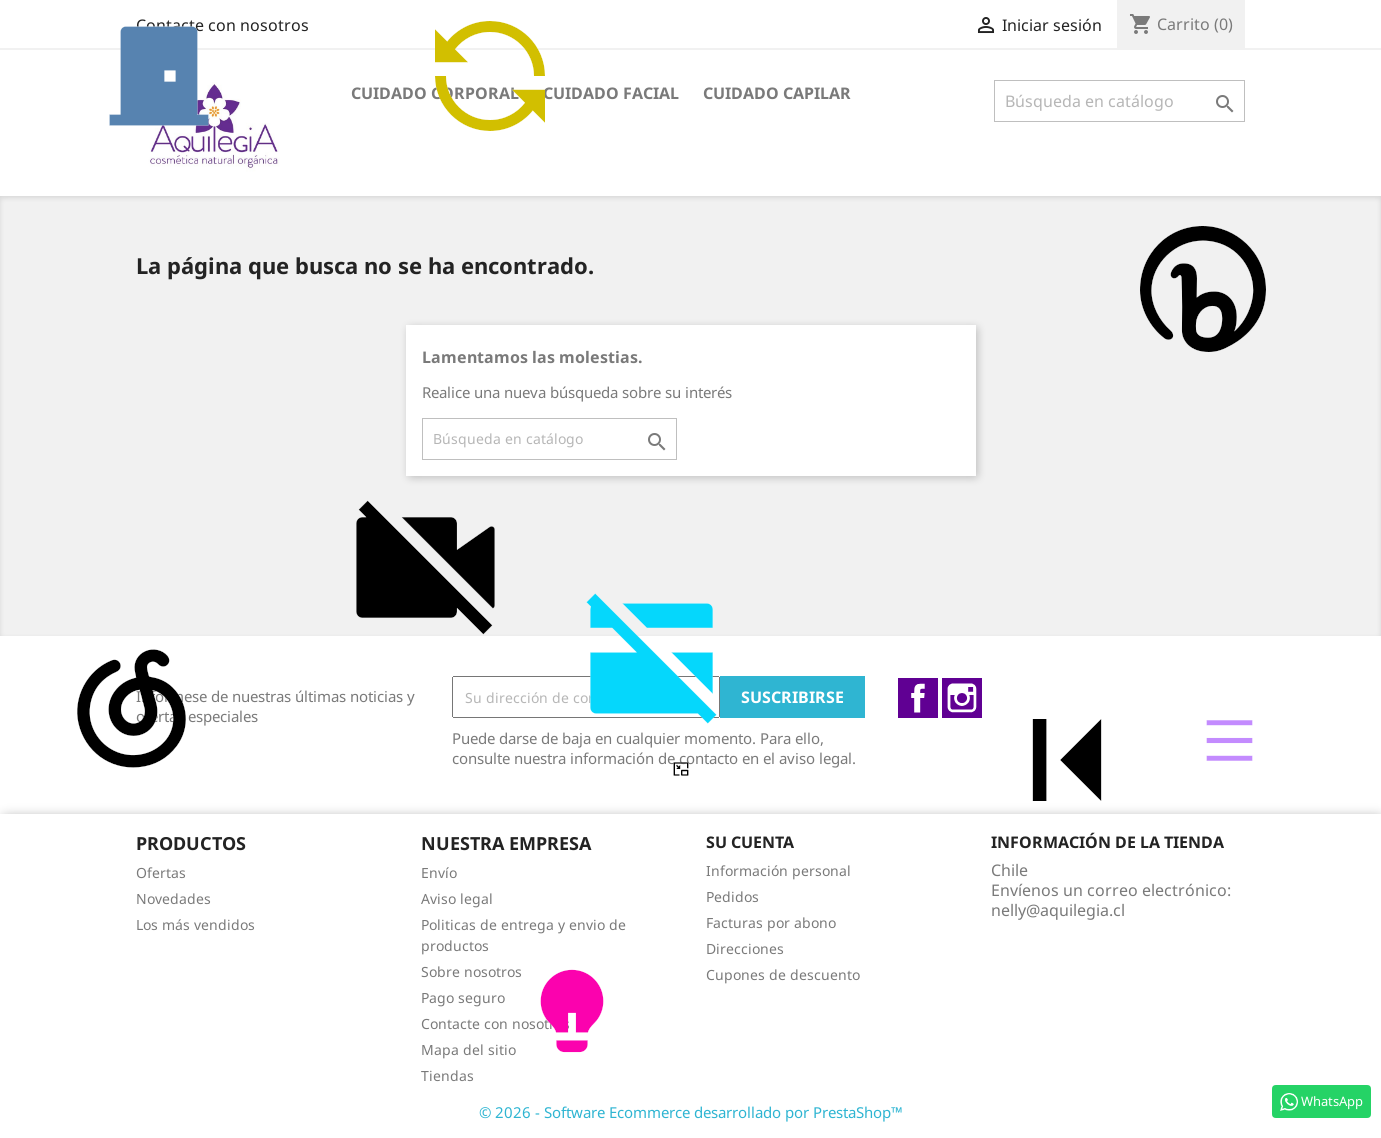 This screenshot has width=1381, height=1138. What do you see at coordinates (490, 76) in the screenshot?
I see `undo or revert to previous state` at bounding box center [490, 76].